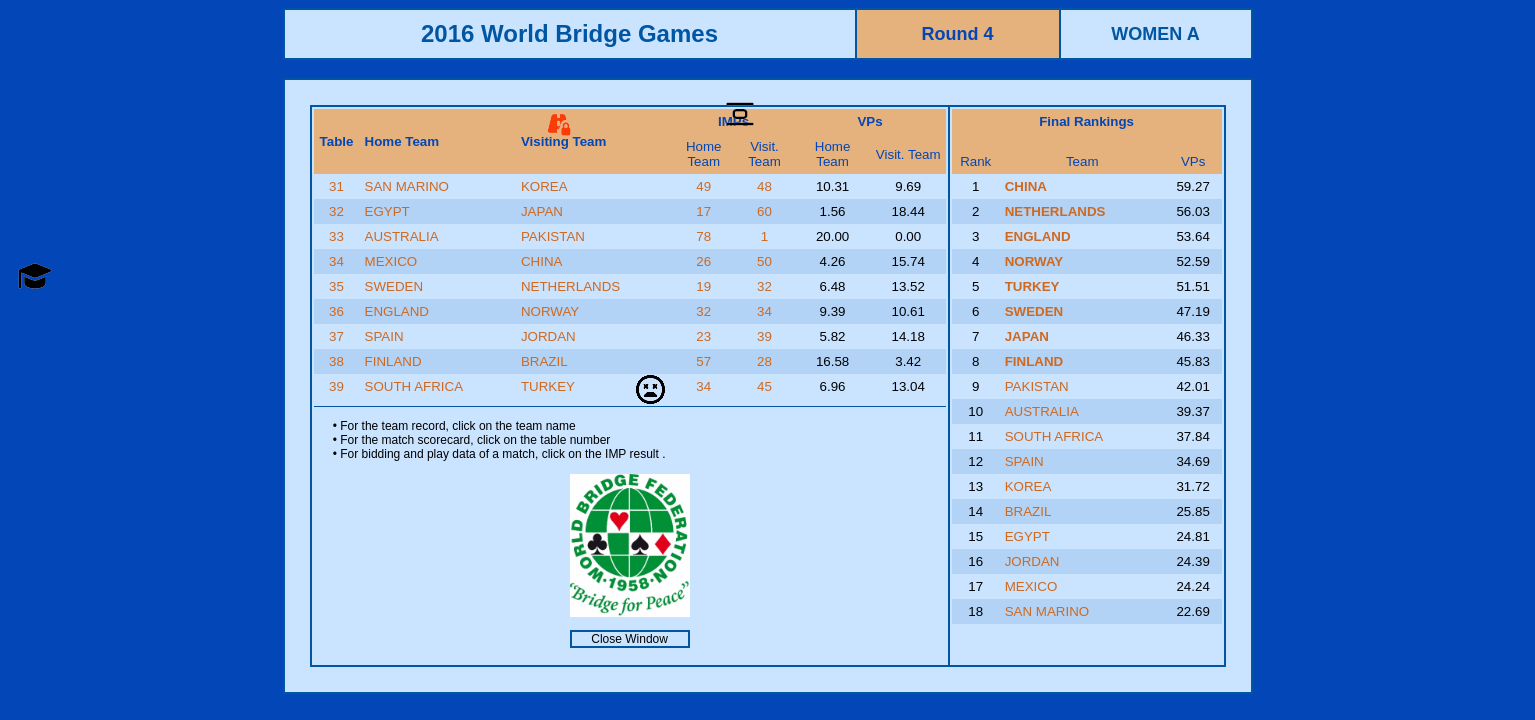 The width and height of the screenshot is (1535, 720). Describe the element at coordinates (35, 276) in the screenshot. I see `access education or learning resources` at that location.